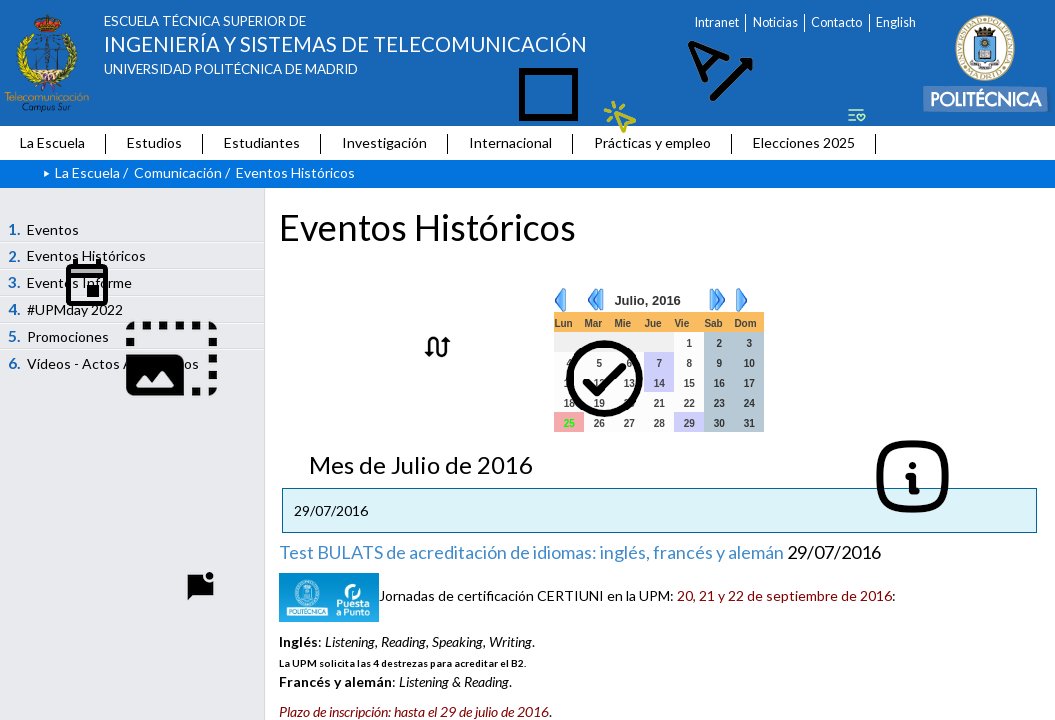  Describe the element at coordinates (200, 587) in the screenshot. I see `indicates unread messages in chat` at that location.